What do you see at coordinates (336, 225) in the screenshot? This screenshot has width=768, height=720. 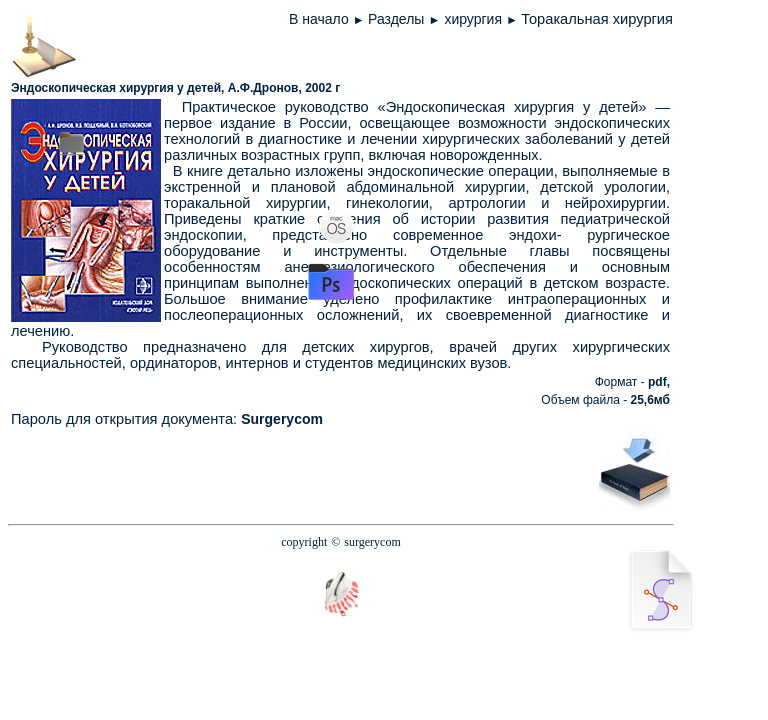 I see `indicates macos operating system` at bounding box center [336, 225].